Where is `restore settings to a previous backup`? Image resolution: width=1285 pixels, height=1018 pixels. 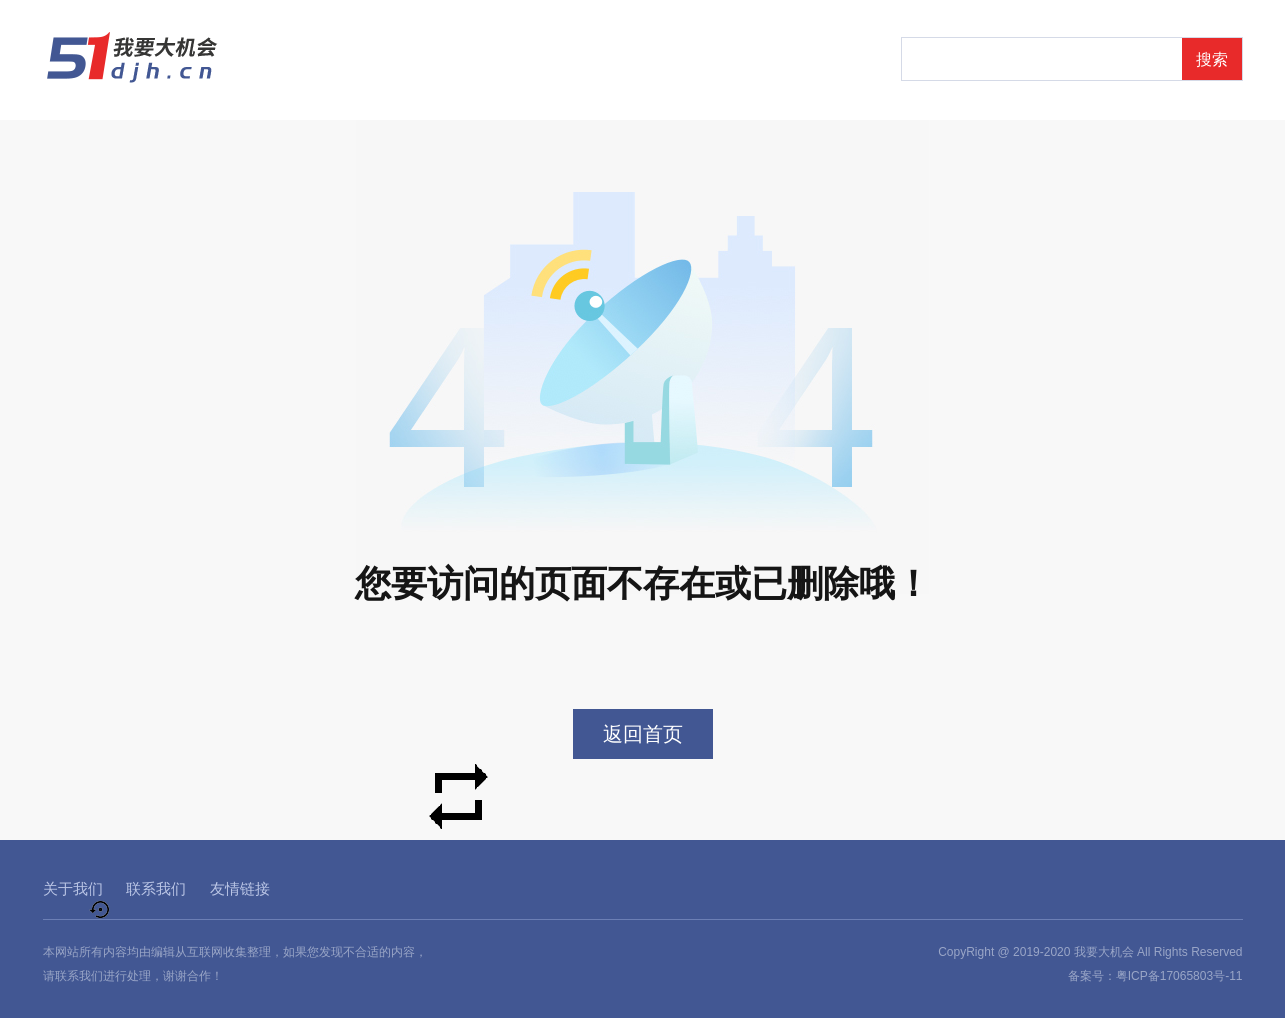
restore settings to a previous backup is located at coordinates (100, 909).